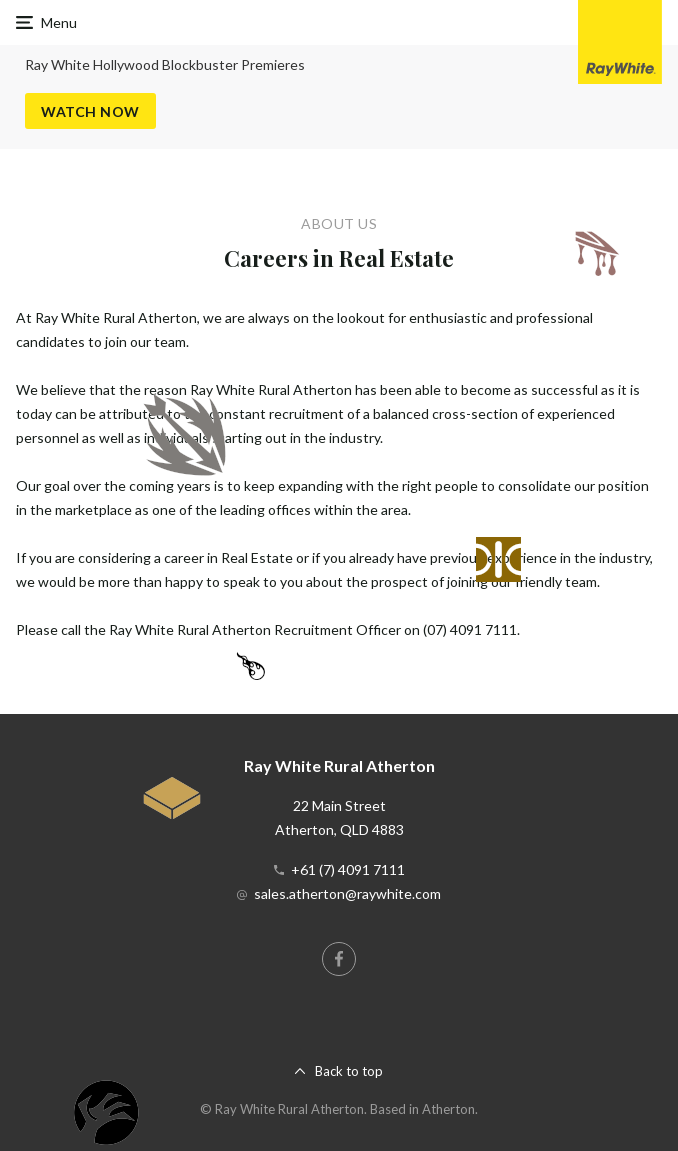 This screenshot has width=678, height=1151. What do you see at coordinates (185, 435) in the screenshot?
I see `indicates a swift or speed-enhanced attack ability` at bounding box center [185, 435].